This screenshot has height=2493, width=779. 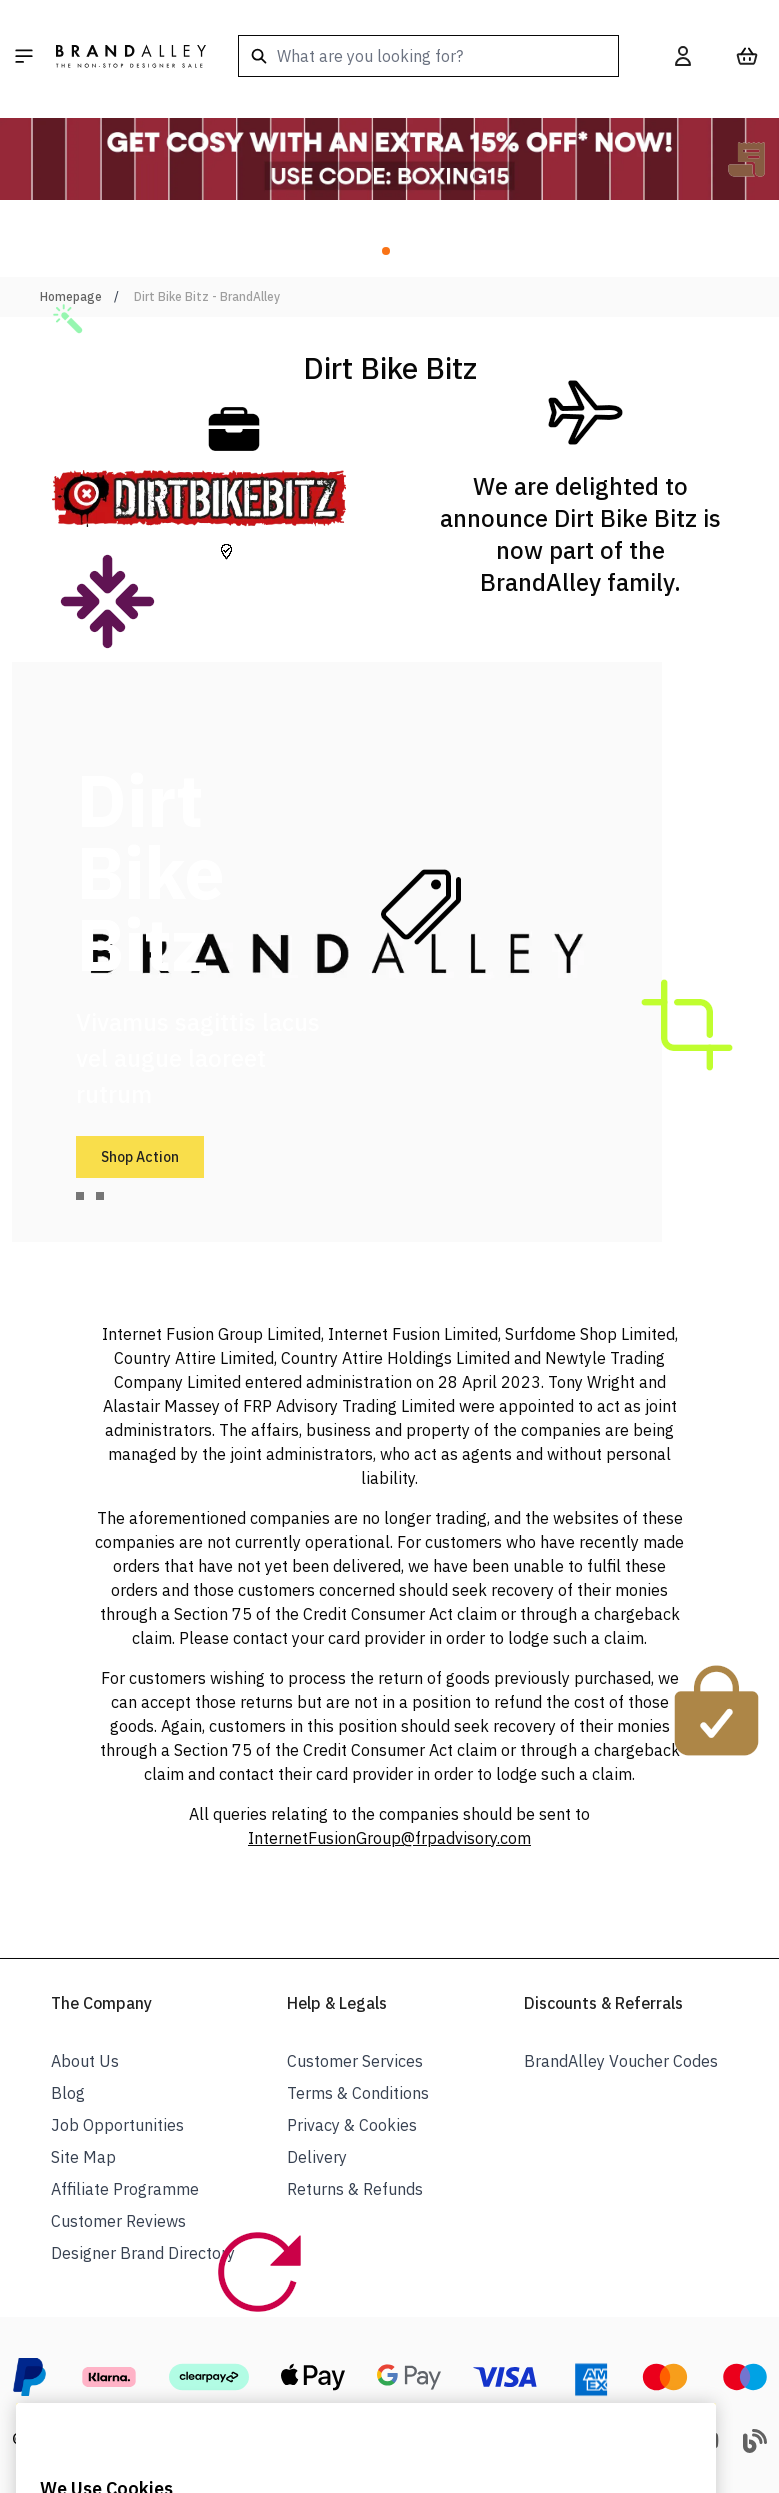 I want to click on collapse or minimize content, so click(x=107, y=601).